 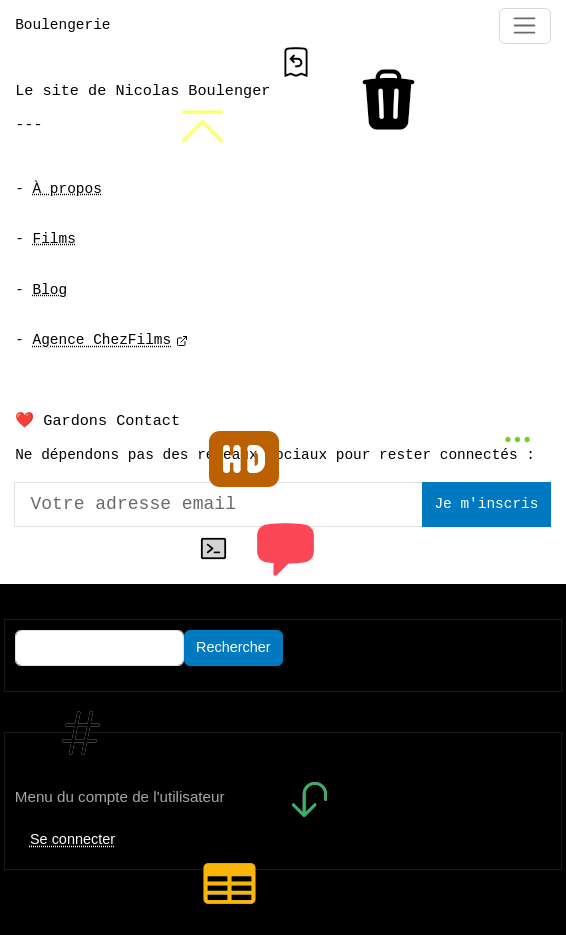 I want to click on access more options or actions, so click(x=517, y=439).